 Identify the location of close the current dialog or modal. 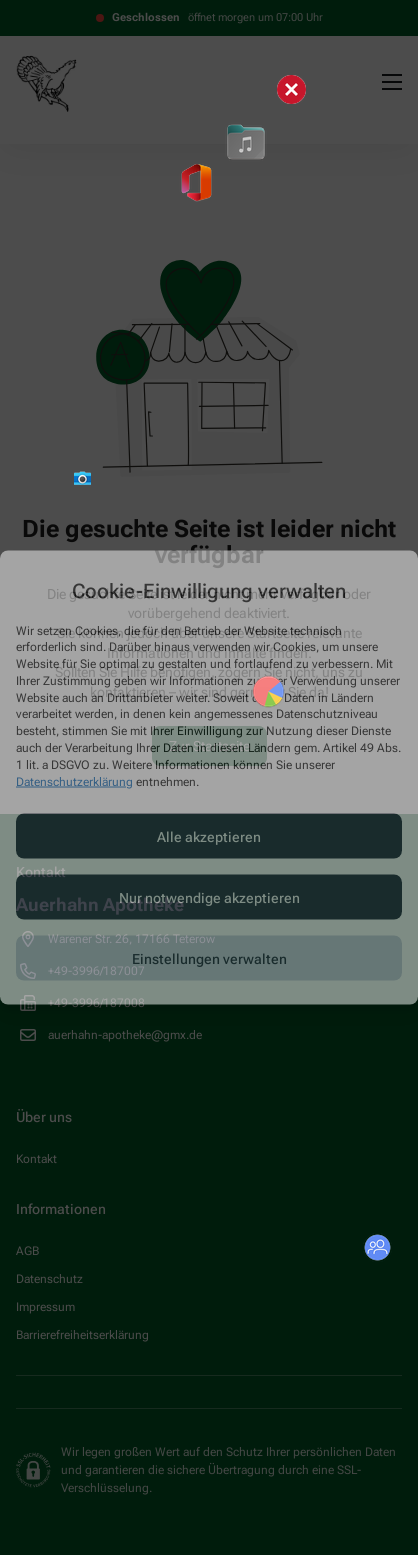
(291, 89).